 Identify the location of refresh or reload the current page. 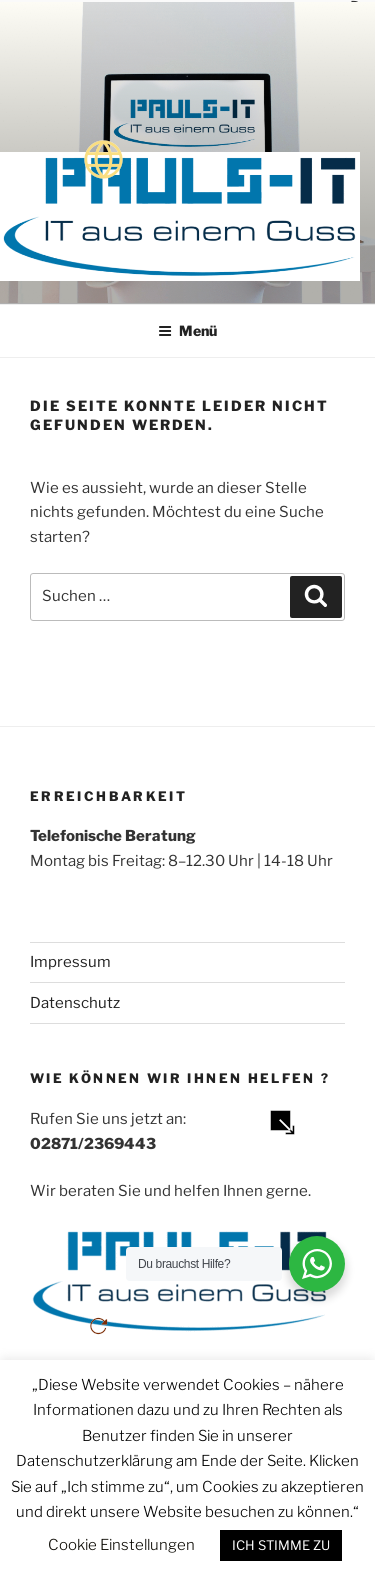
(99, 1326).